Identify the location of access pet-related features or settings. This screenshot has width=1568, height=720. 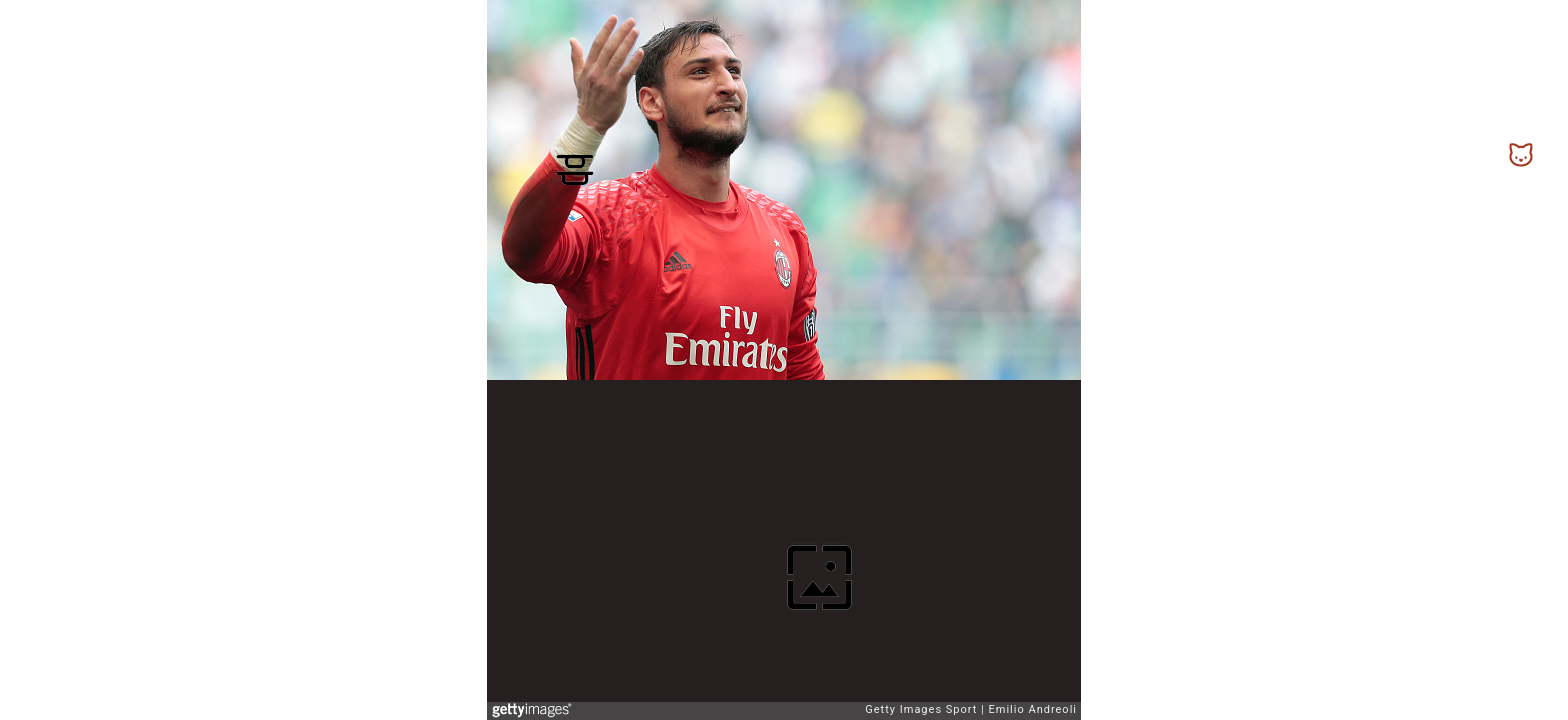
(1521, 155).